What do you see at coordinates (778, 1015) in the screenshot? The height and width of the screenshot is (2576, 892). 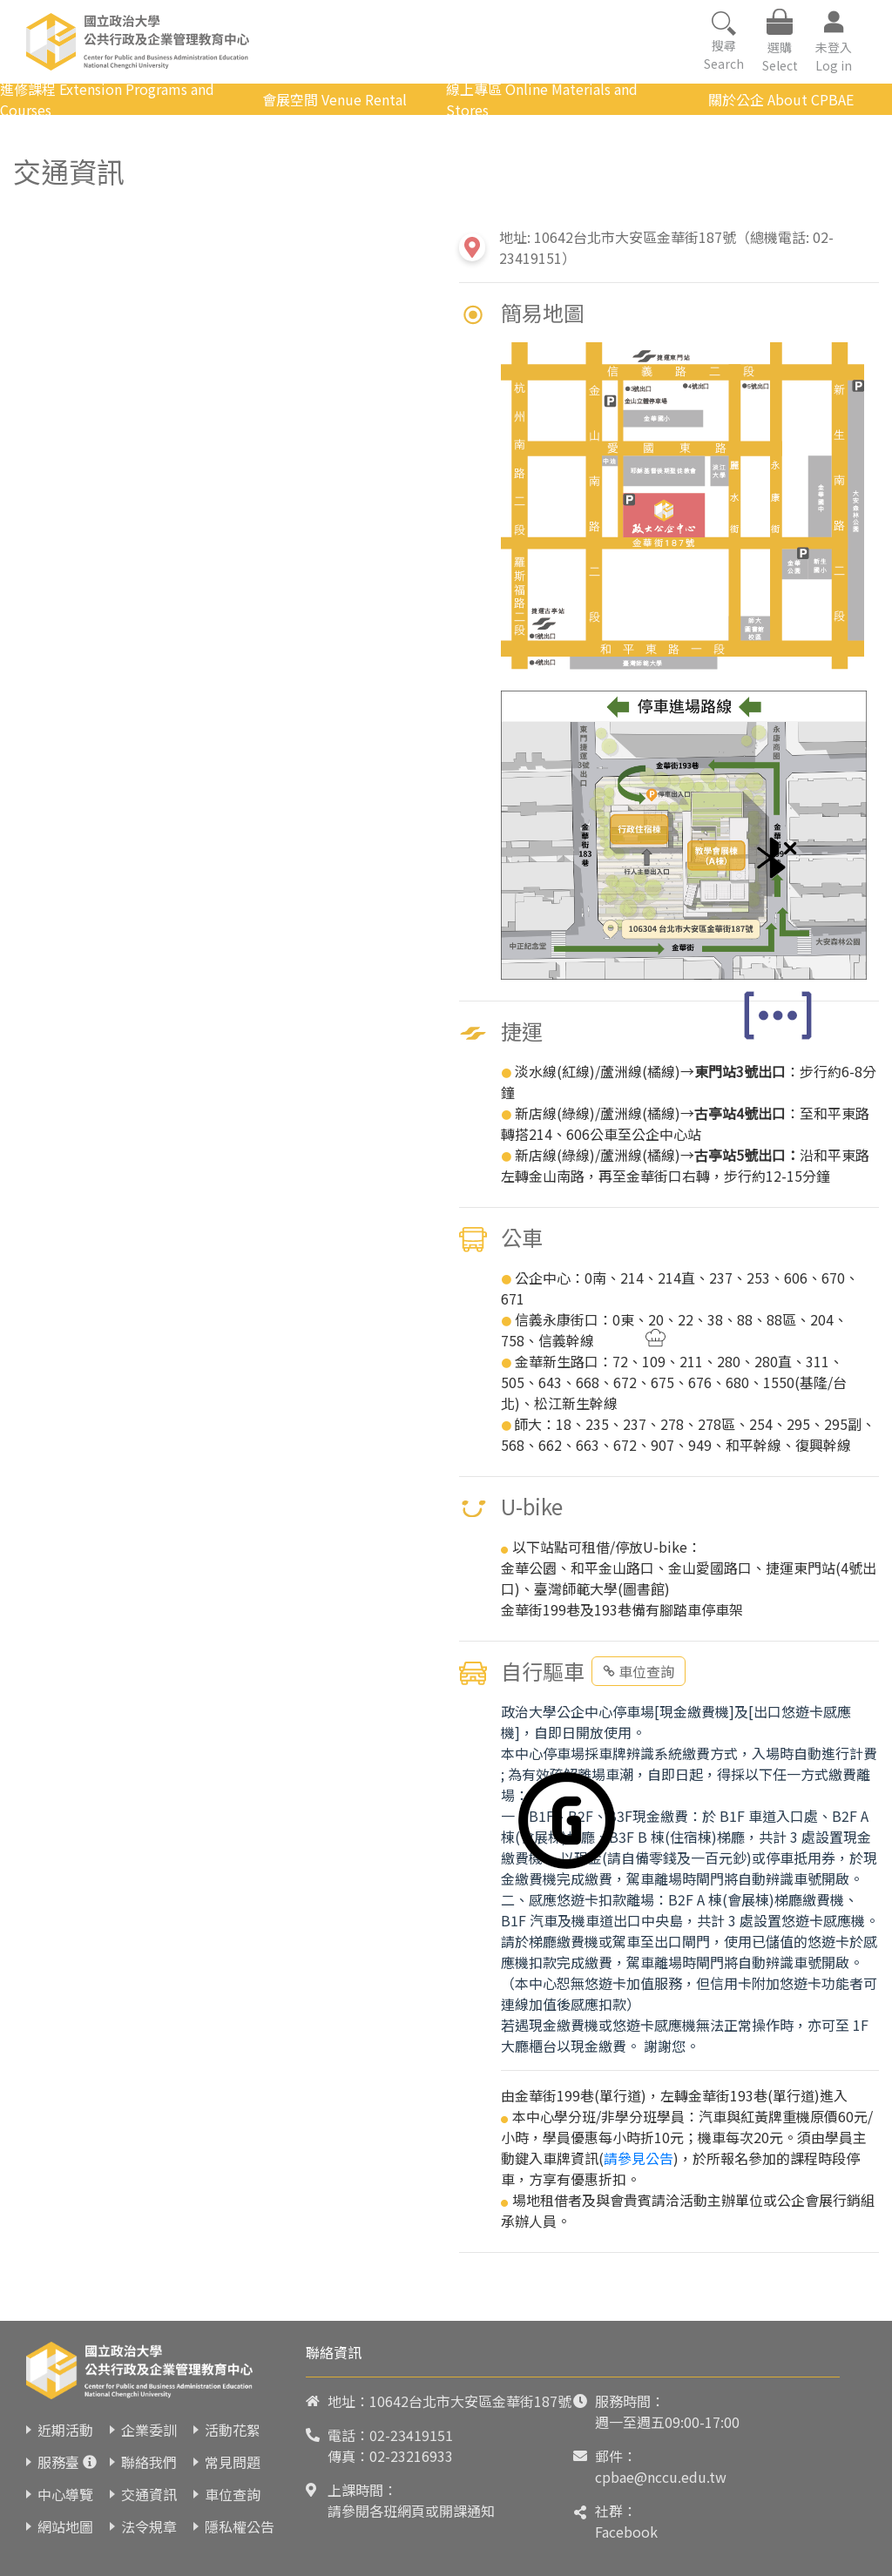 I see `wrap selected code with a snippet or block` at bounding box center [778, 1015].